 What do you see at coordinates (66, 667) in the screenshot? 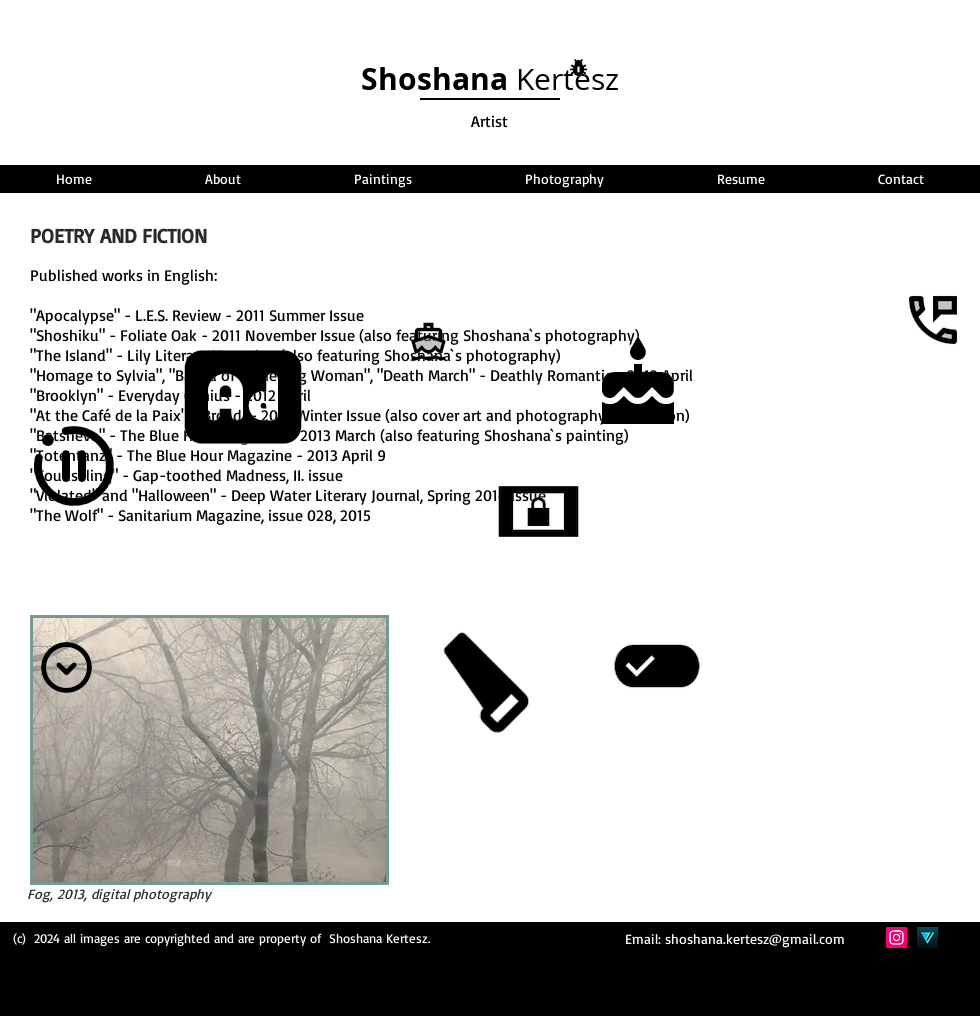
I see `expand to show more content` at bounding box center [66, 667].